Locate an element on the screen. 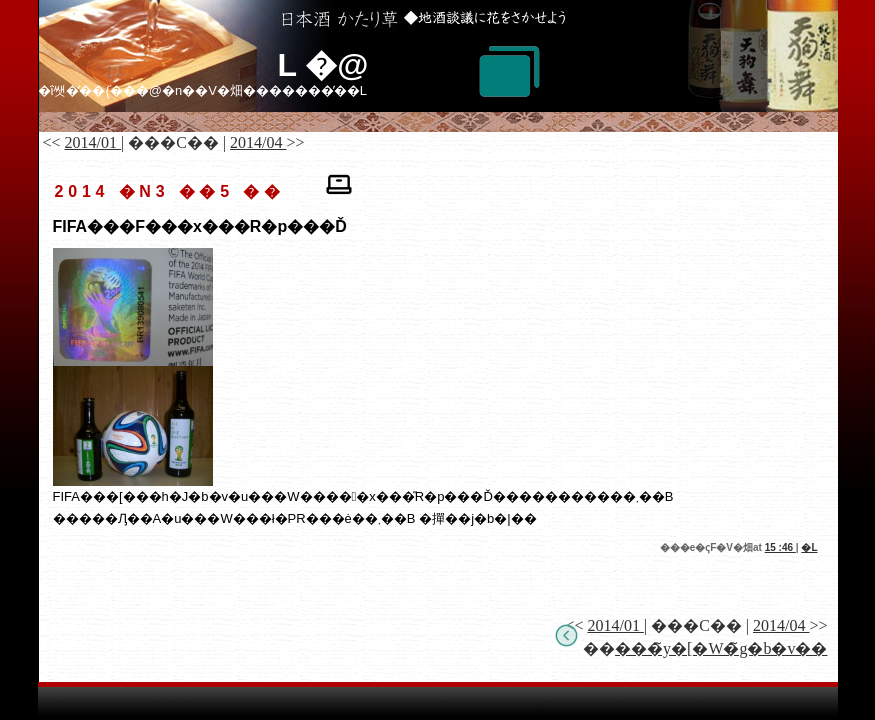  view stacked cards or layers is located at coordinates (509, 71).